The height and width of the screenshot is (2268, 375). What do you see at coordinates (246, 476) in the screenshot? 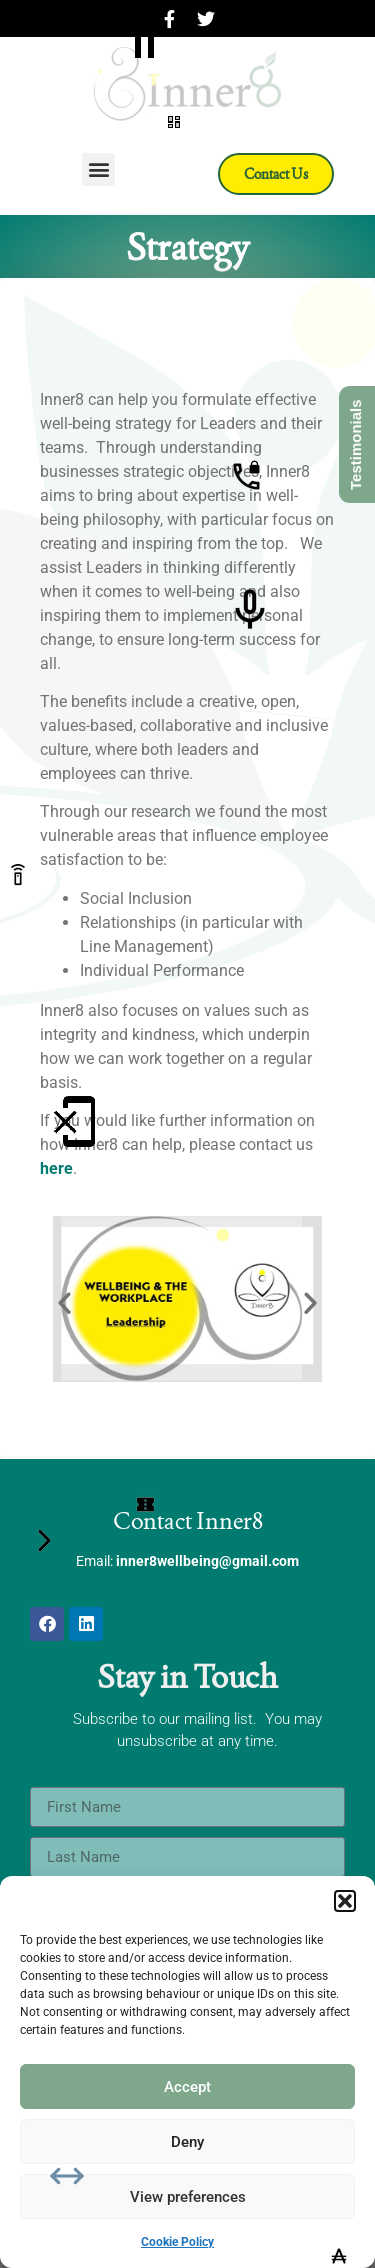
I see `phone is locked or secured` at bounding box center [246, 476].